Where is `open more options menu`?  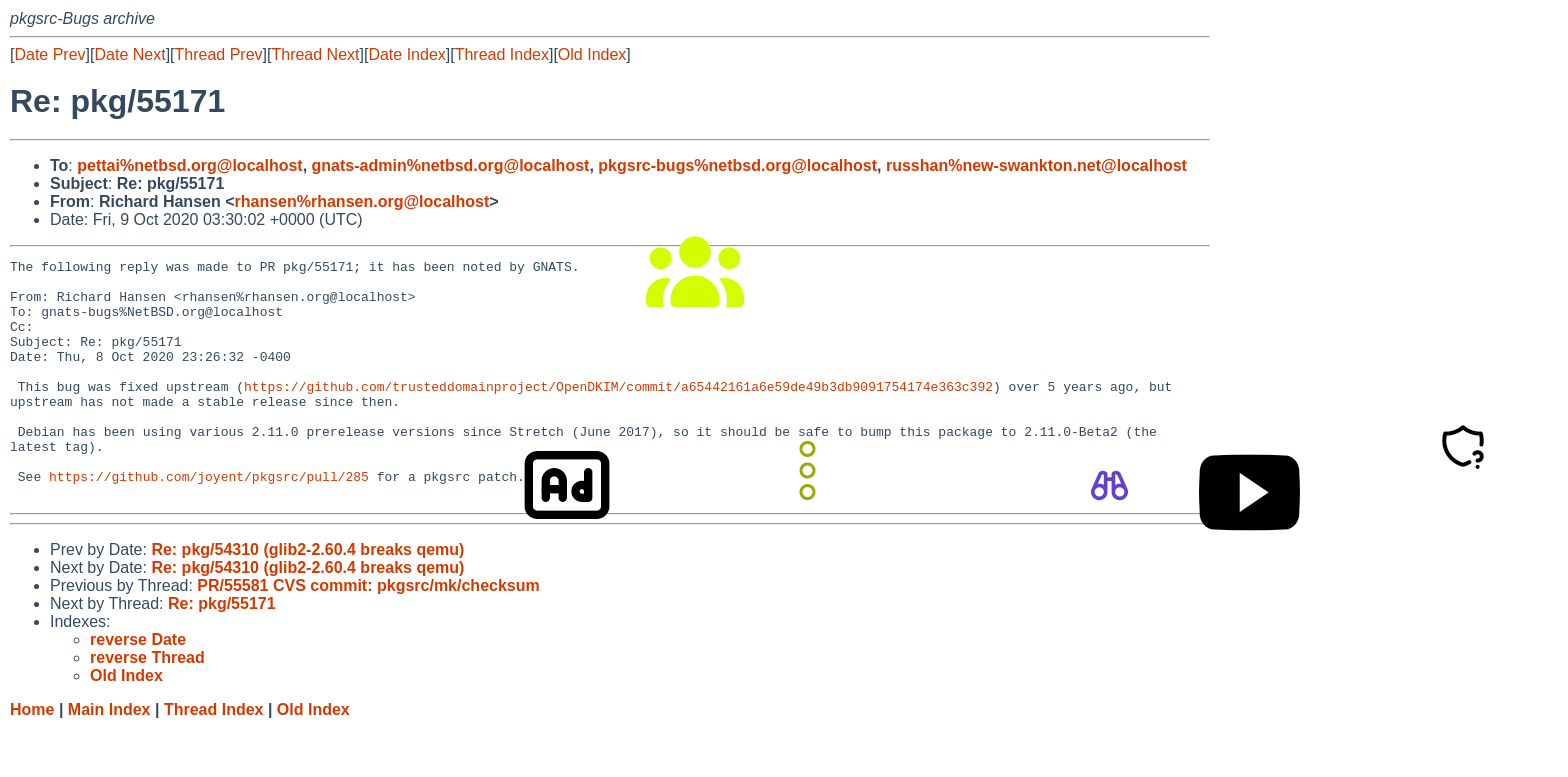
open more options menu is located at coordinates (807, 470).